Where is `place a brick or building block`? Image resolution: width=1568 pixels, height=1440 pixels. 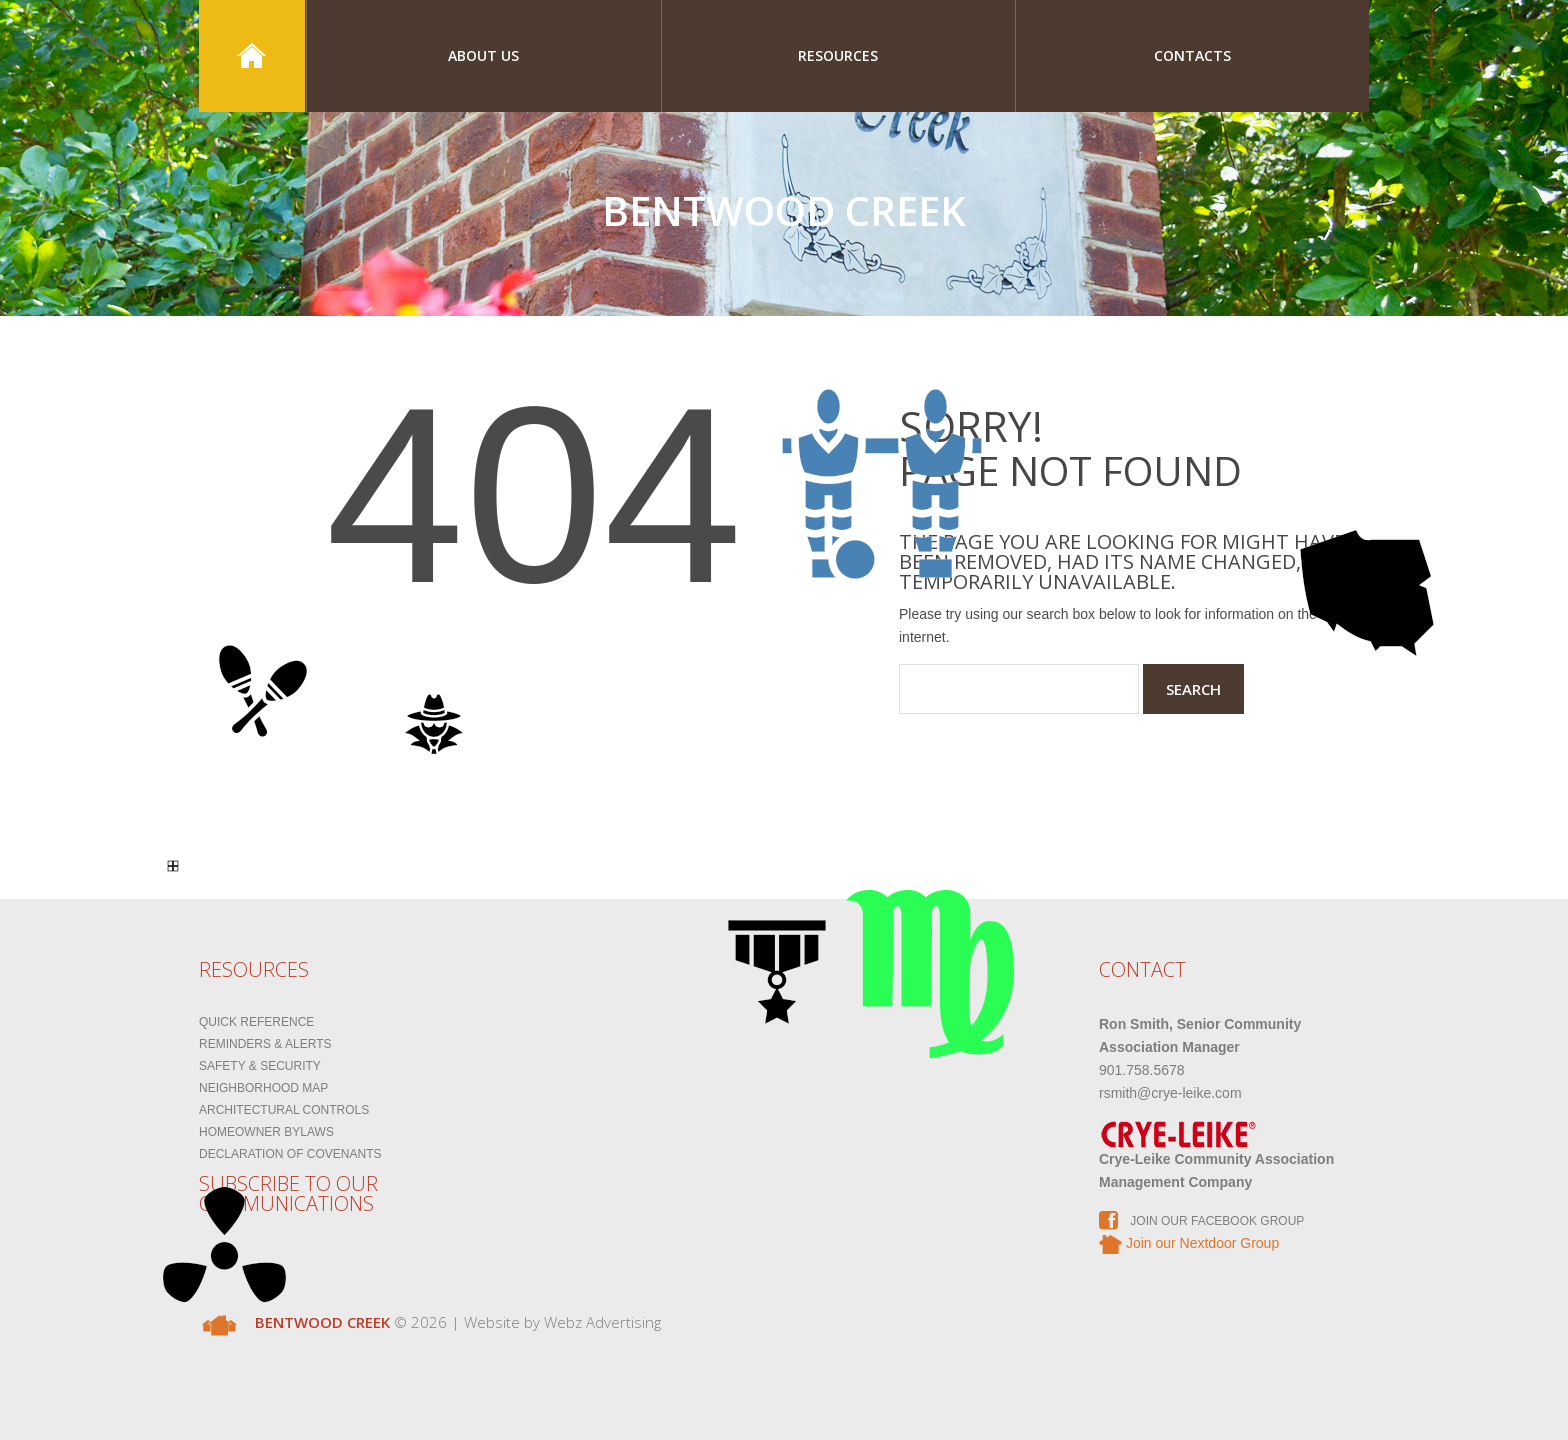
place a brick or building block is located at coordinates (173, 866).